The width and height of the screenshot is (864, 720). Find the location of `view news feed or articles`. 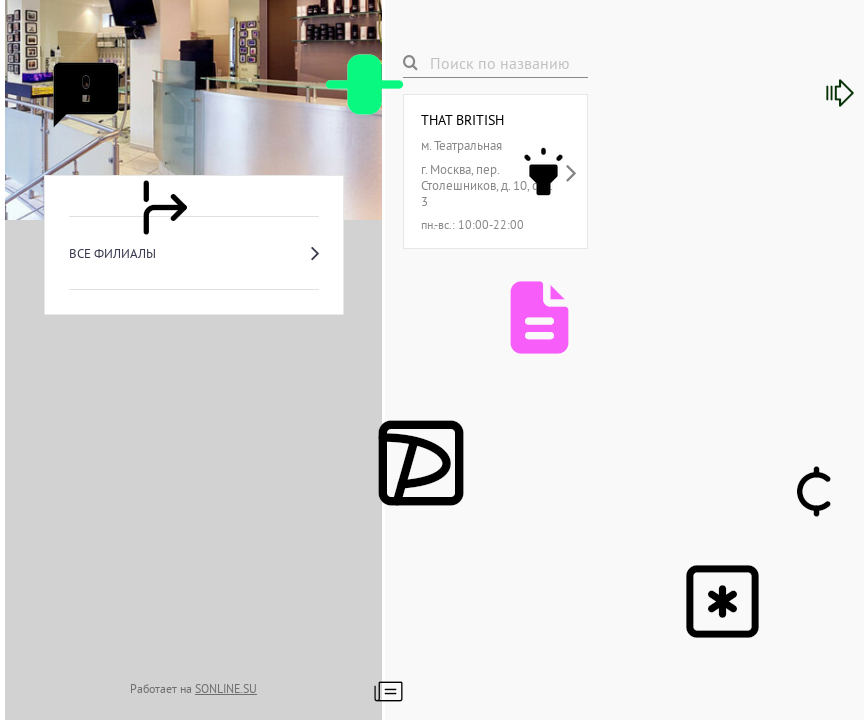

view news feed or articles is located at coordinates (389, 691).